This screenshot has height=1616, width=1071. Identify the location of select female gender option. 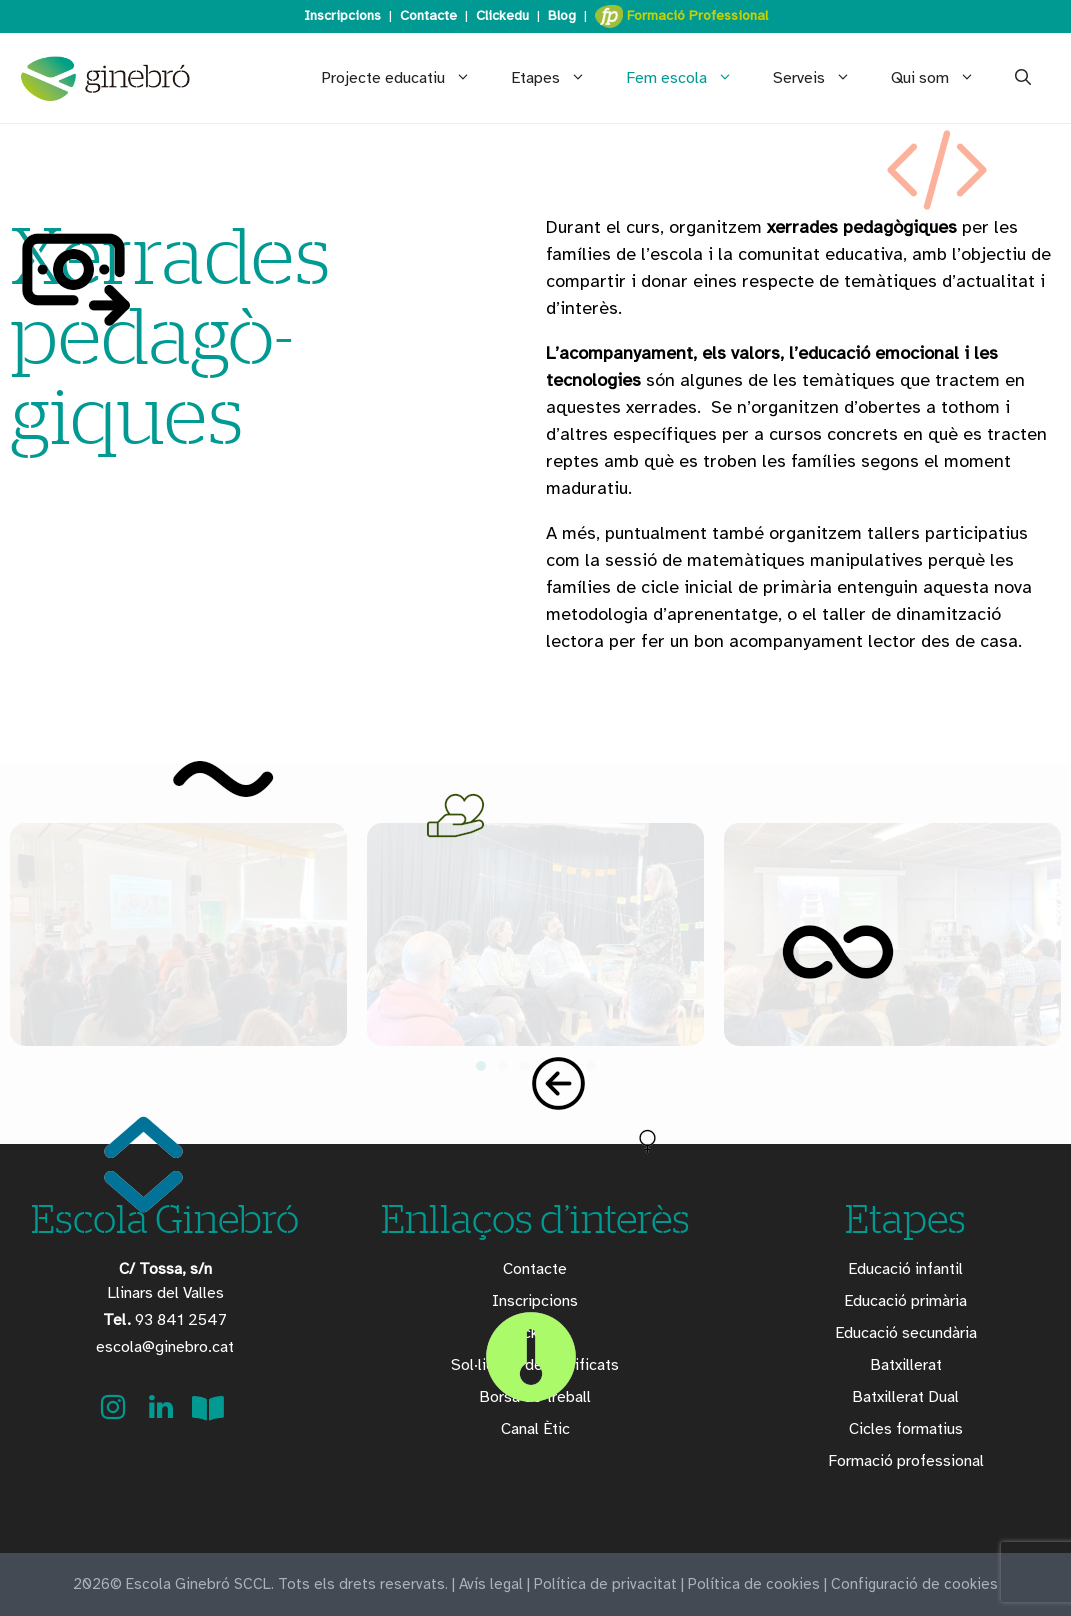
(647, 1141).